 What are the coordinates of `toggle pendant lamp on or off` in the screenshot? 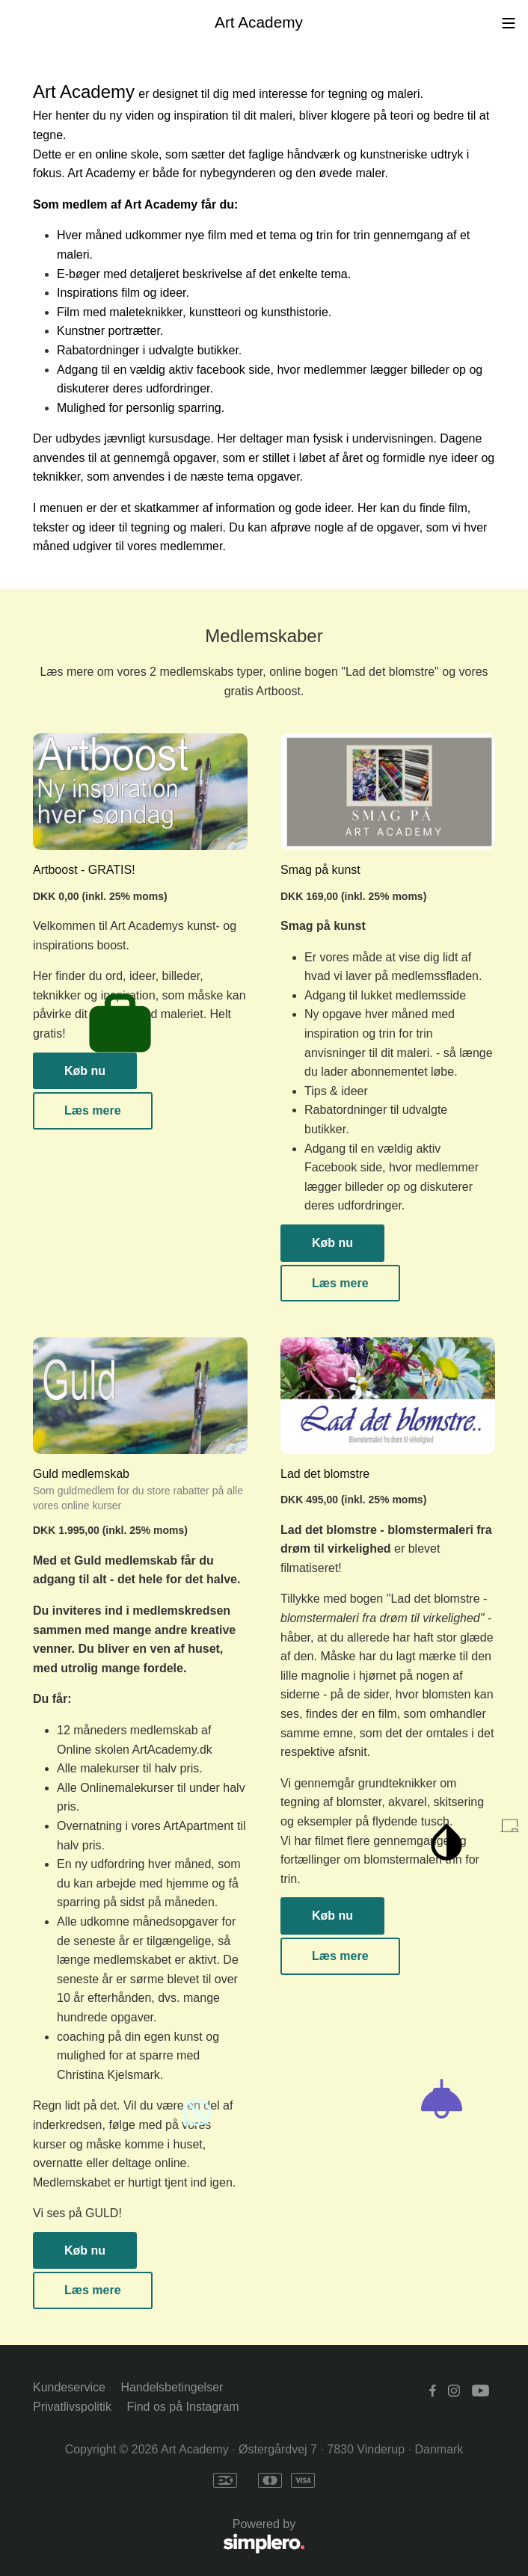 It's located at (441, 2101).